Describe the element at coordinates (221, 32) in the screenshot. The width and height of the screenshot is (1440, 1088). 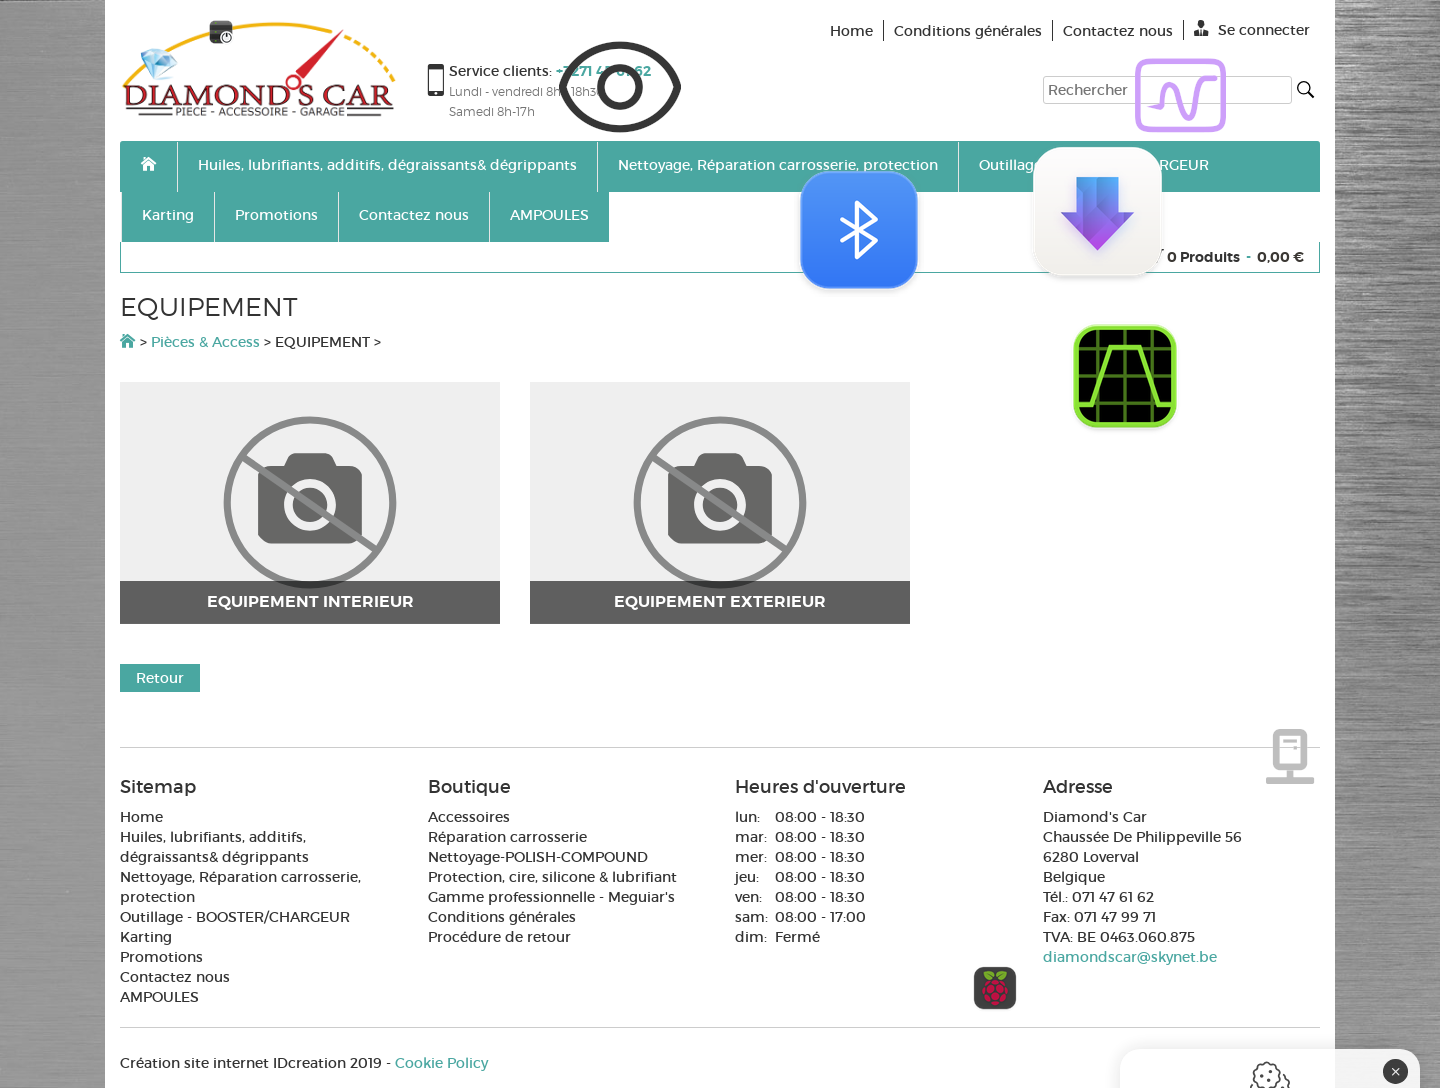
I see `configure network server boot preferences` at that location.